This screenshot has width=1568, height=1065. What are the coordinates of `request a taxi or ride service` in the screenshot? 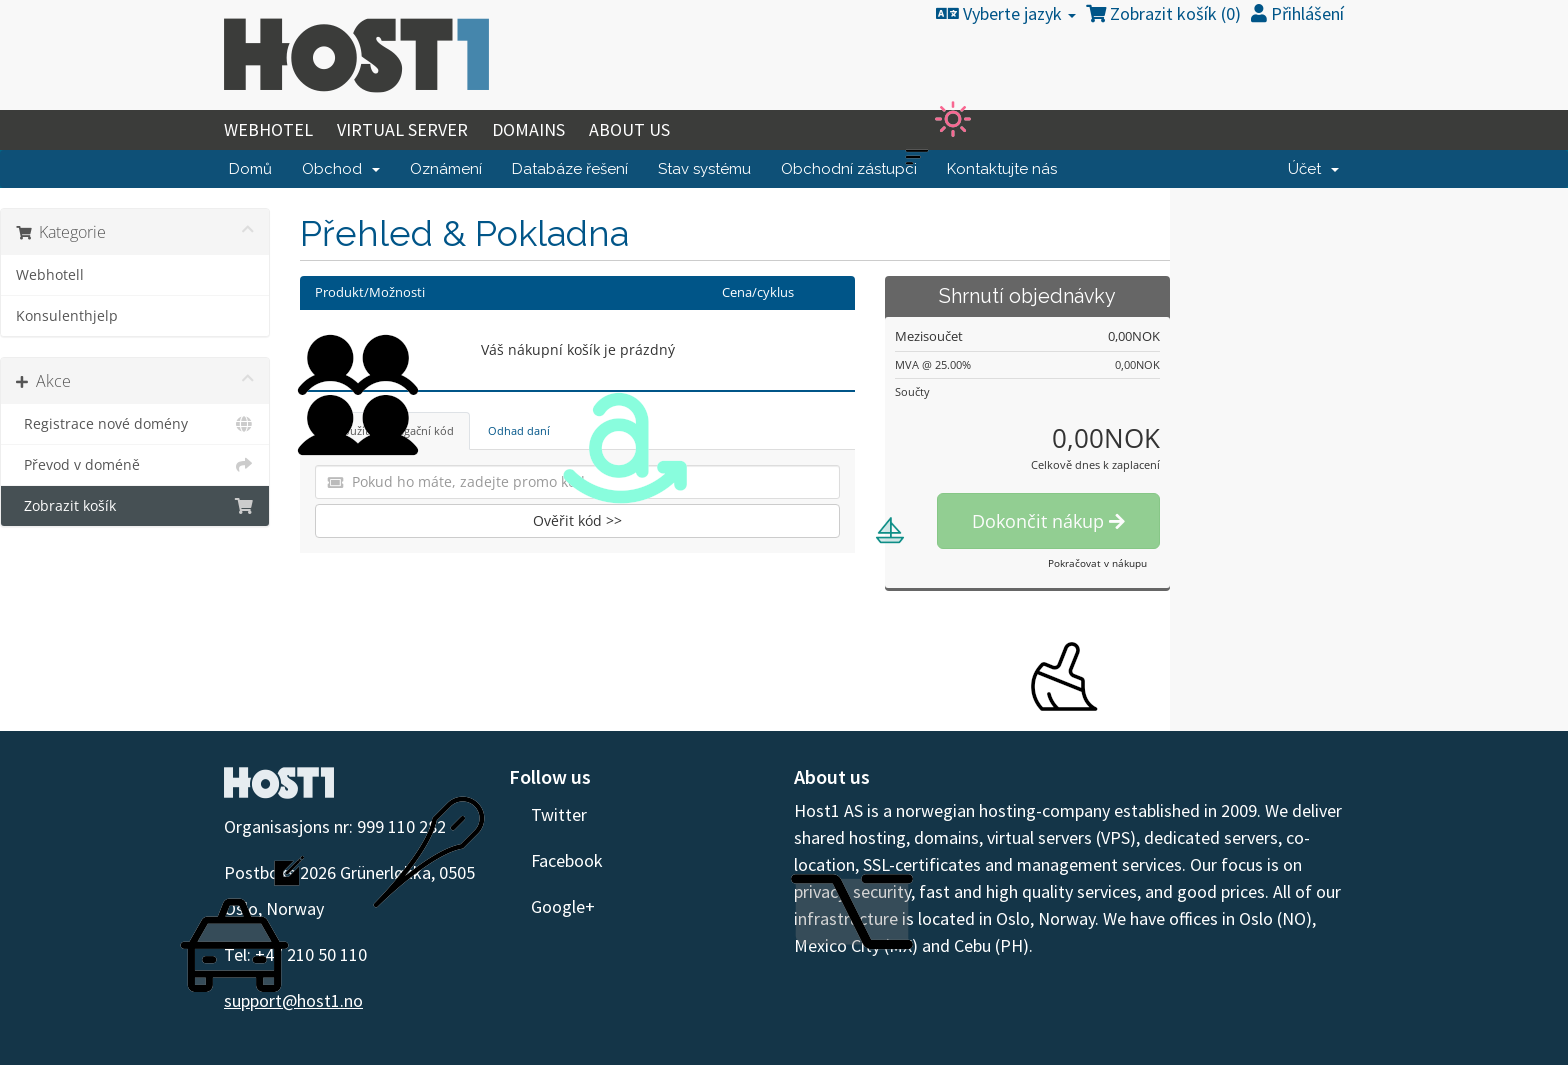 It's located at (234, 952).